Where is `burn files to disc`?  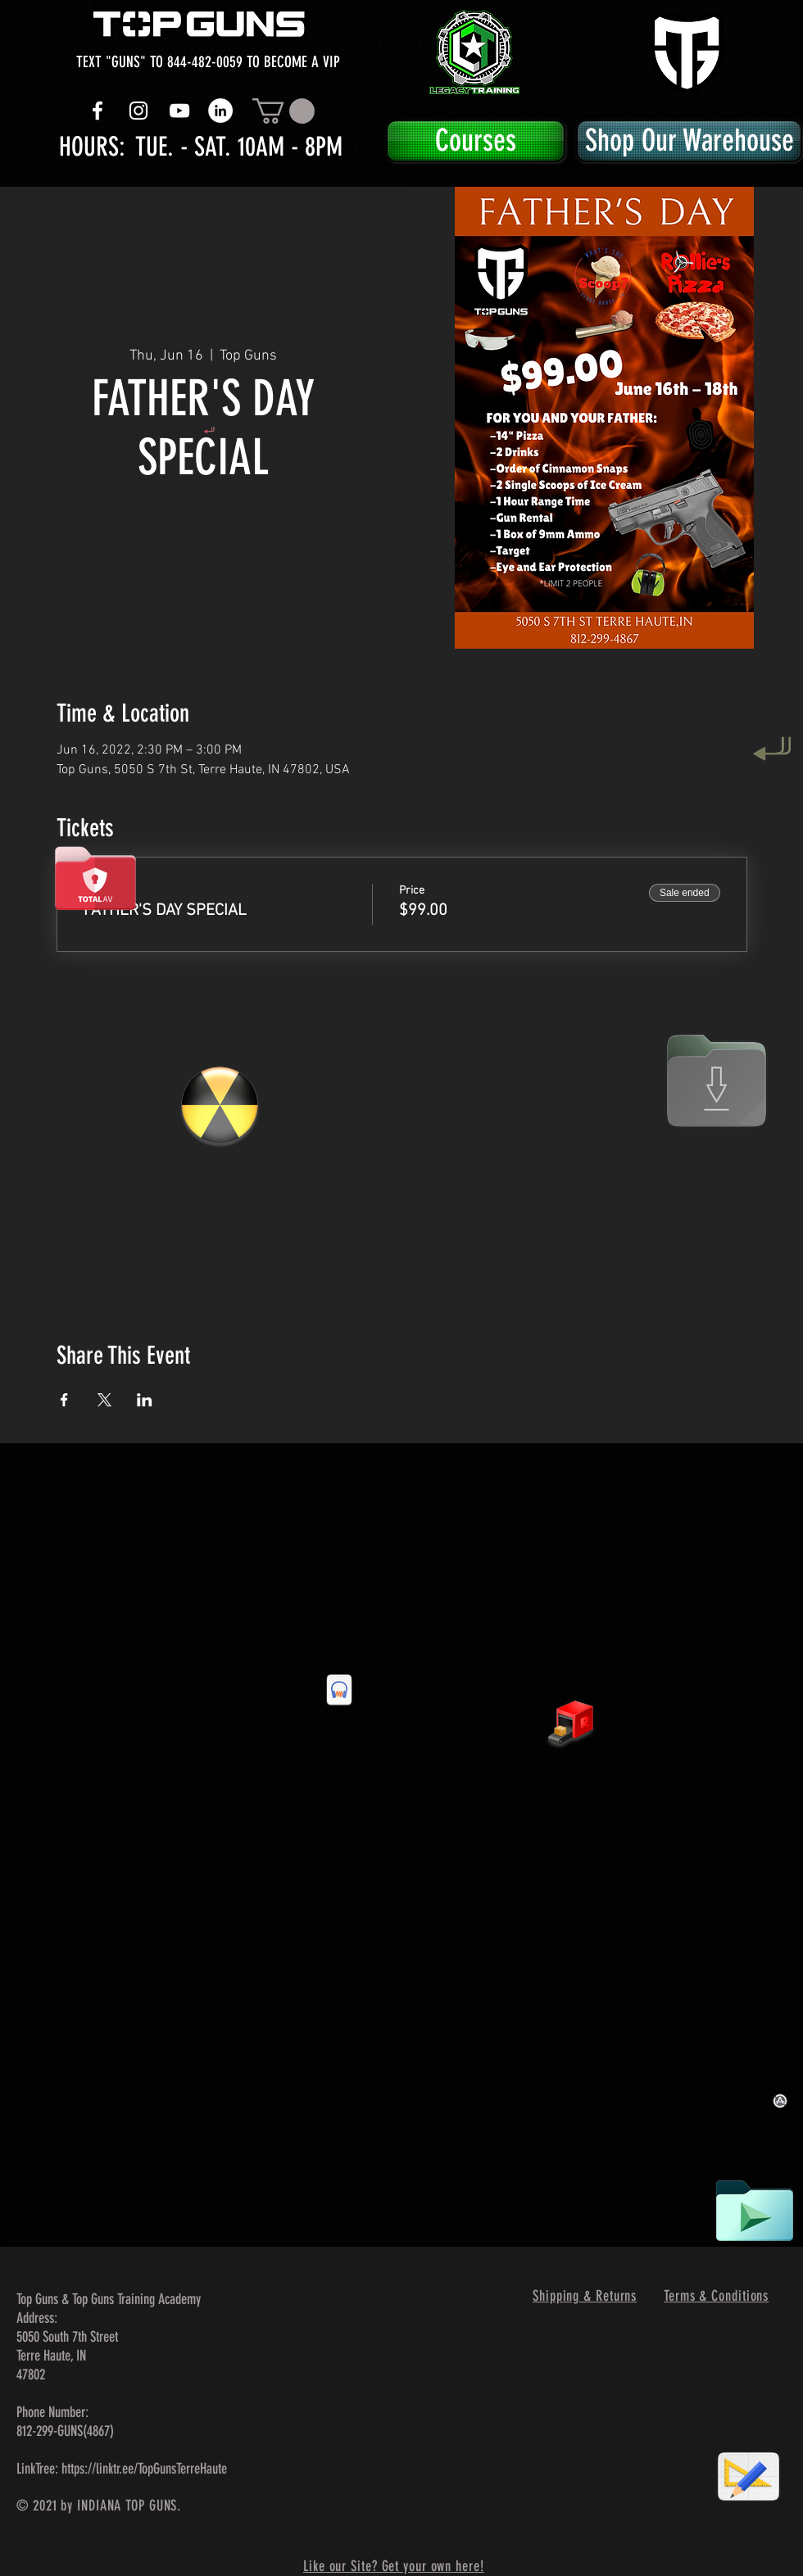
burn files to disc is located at coordinates (220, 1105).